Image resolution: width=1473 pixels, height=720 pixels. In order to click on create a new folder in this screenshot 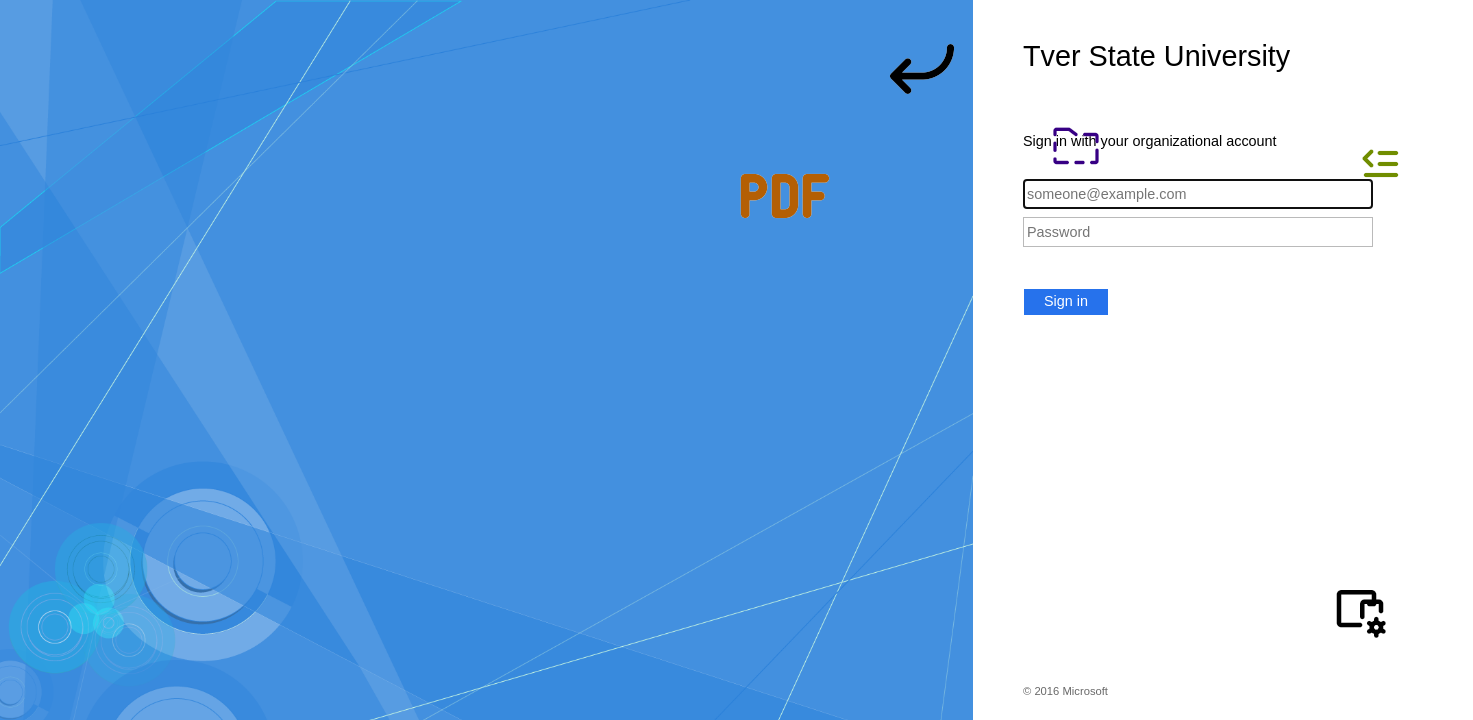, I will do `click(1076, 145)`.